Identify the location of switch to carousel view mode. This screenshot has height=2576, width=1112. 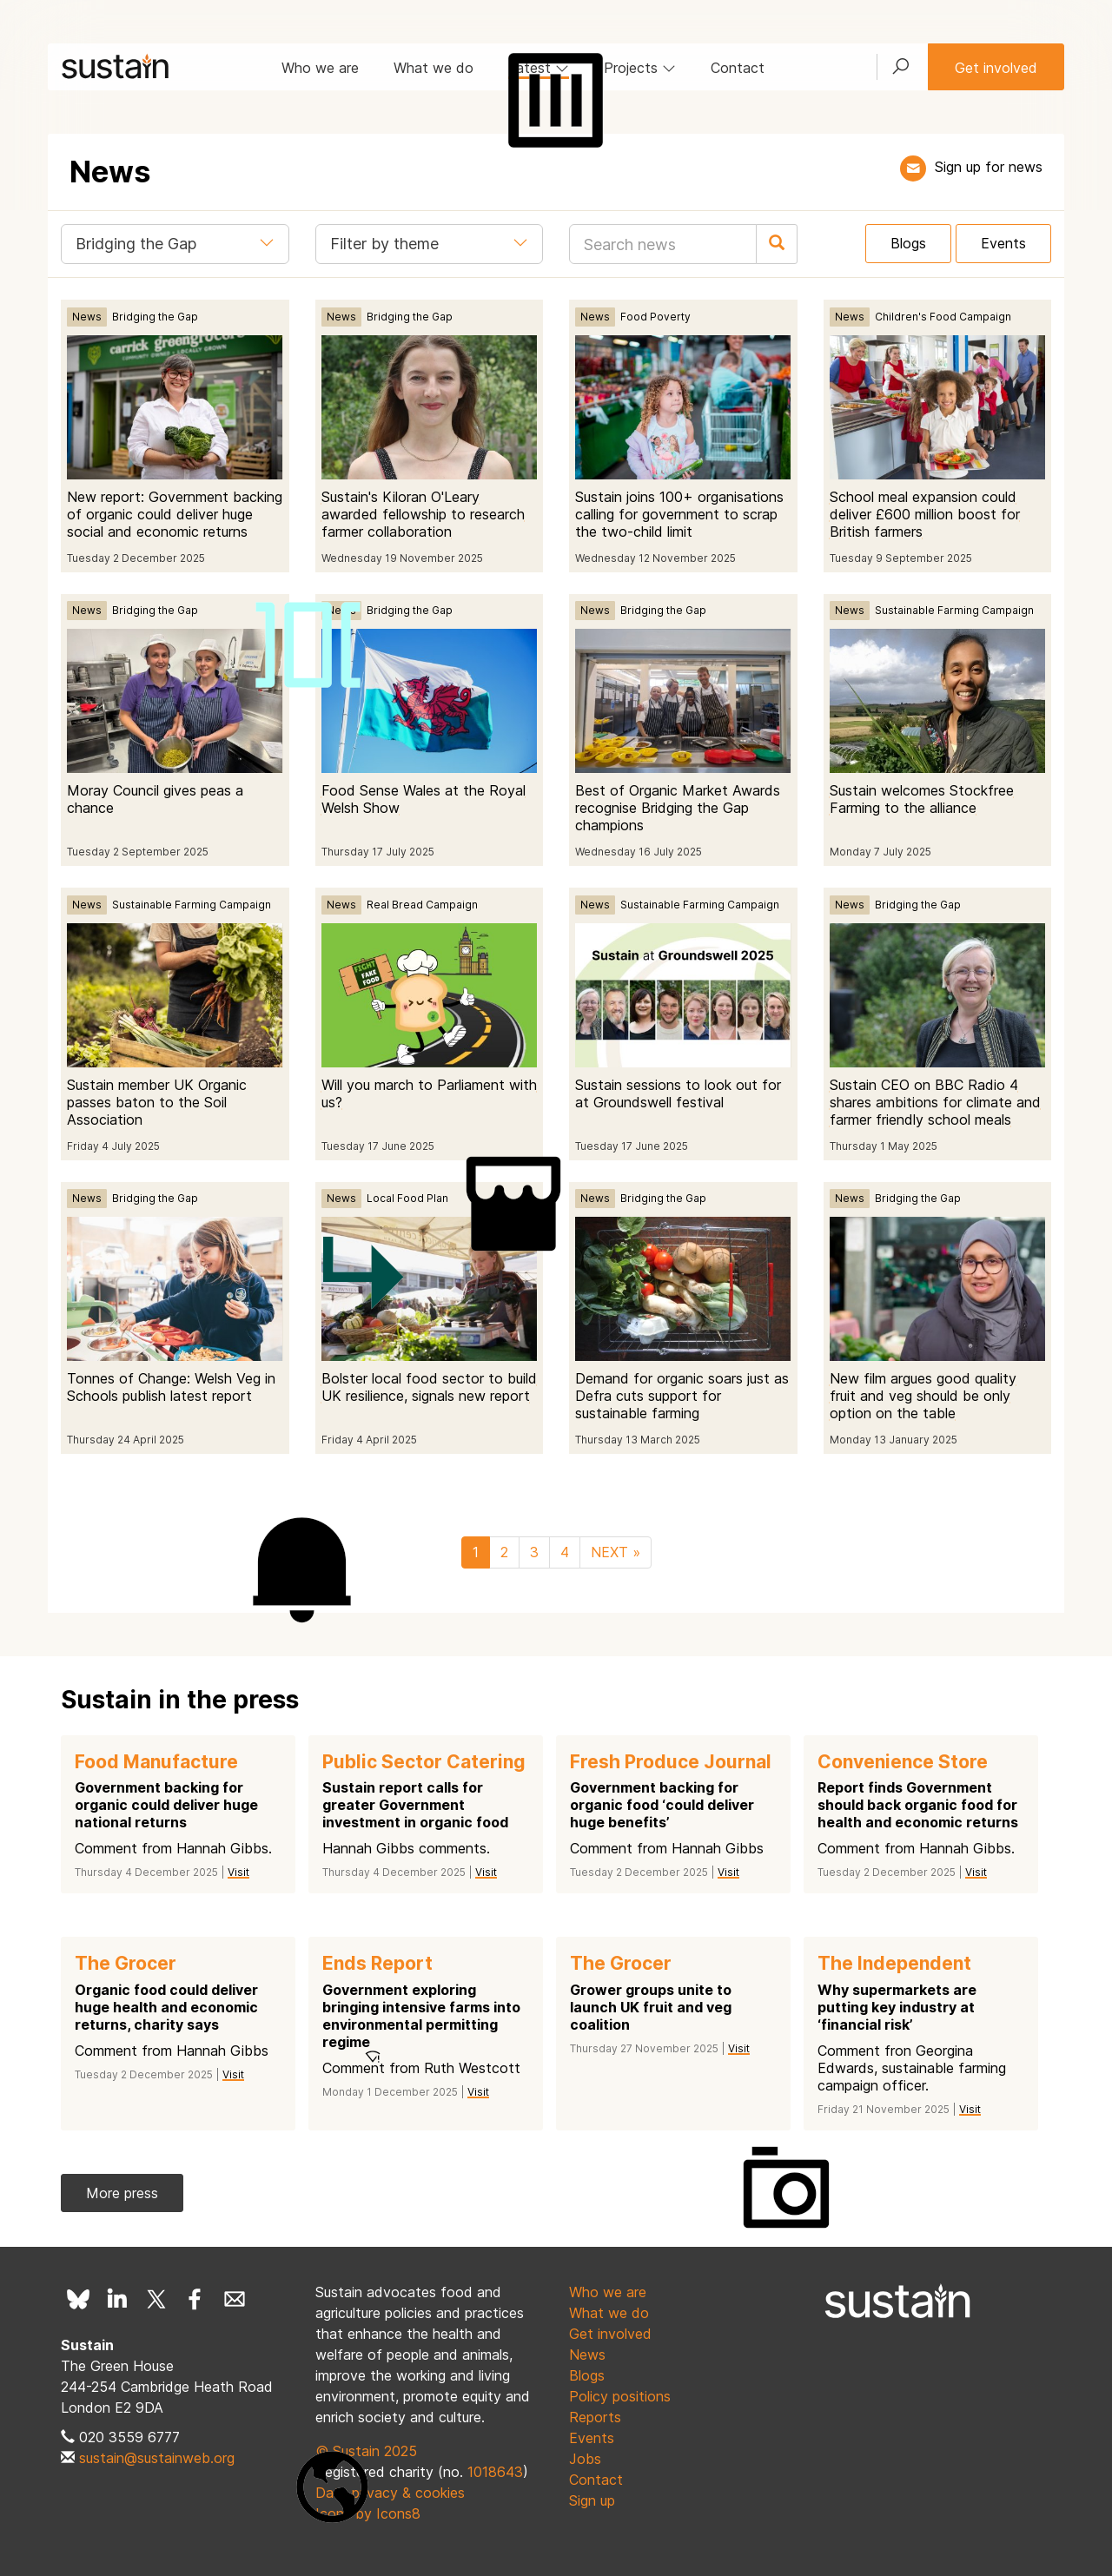
(308, 644).